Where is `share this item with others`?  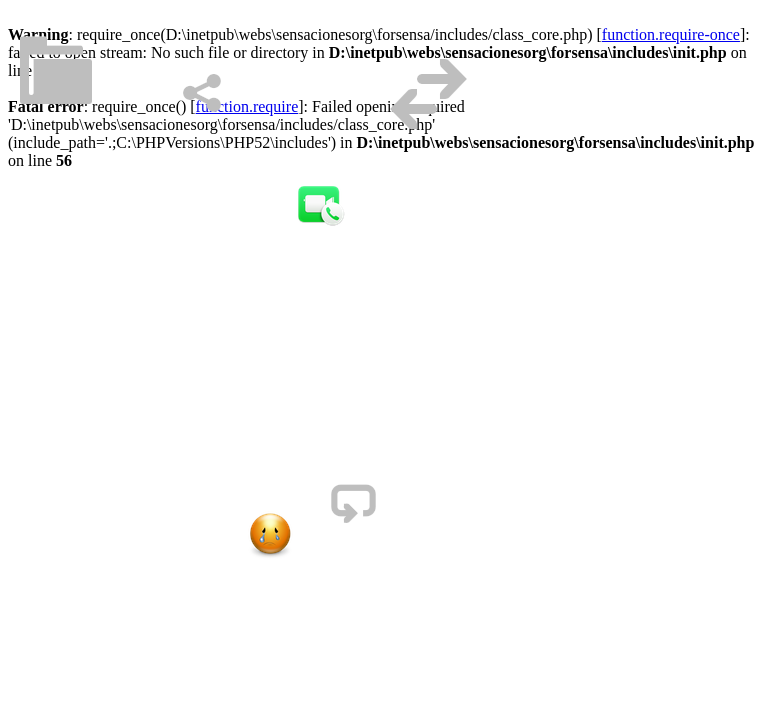
share this item with others is located at coordinates (202, 93).